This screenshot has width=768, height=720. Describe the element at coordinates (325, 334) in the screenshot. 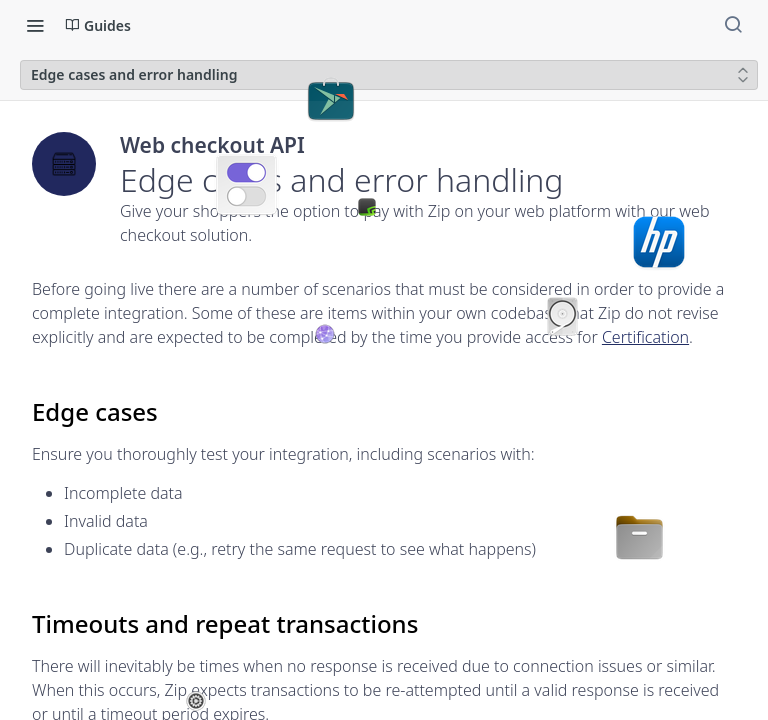

I see `open internet browser or web applications` at that location.